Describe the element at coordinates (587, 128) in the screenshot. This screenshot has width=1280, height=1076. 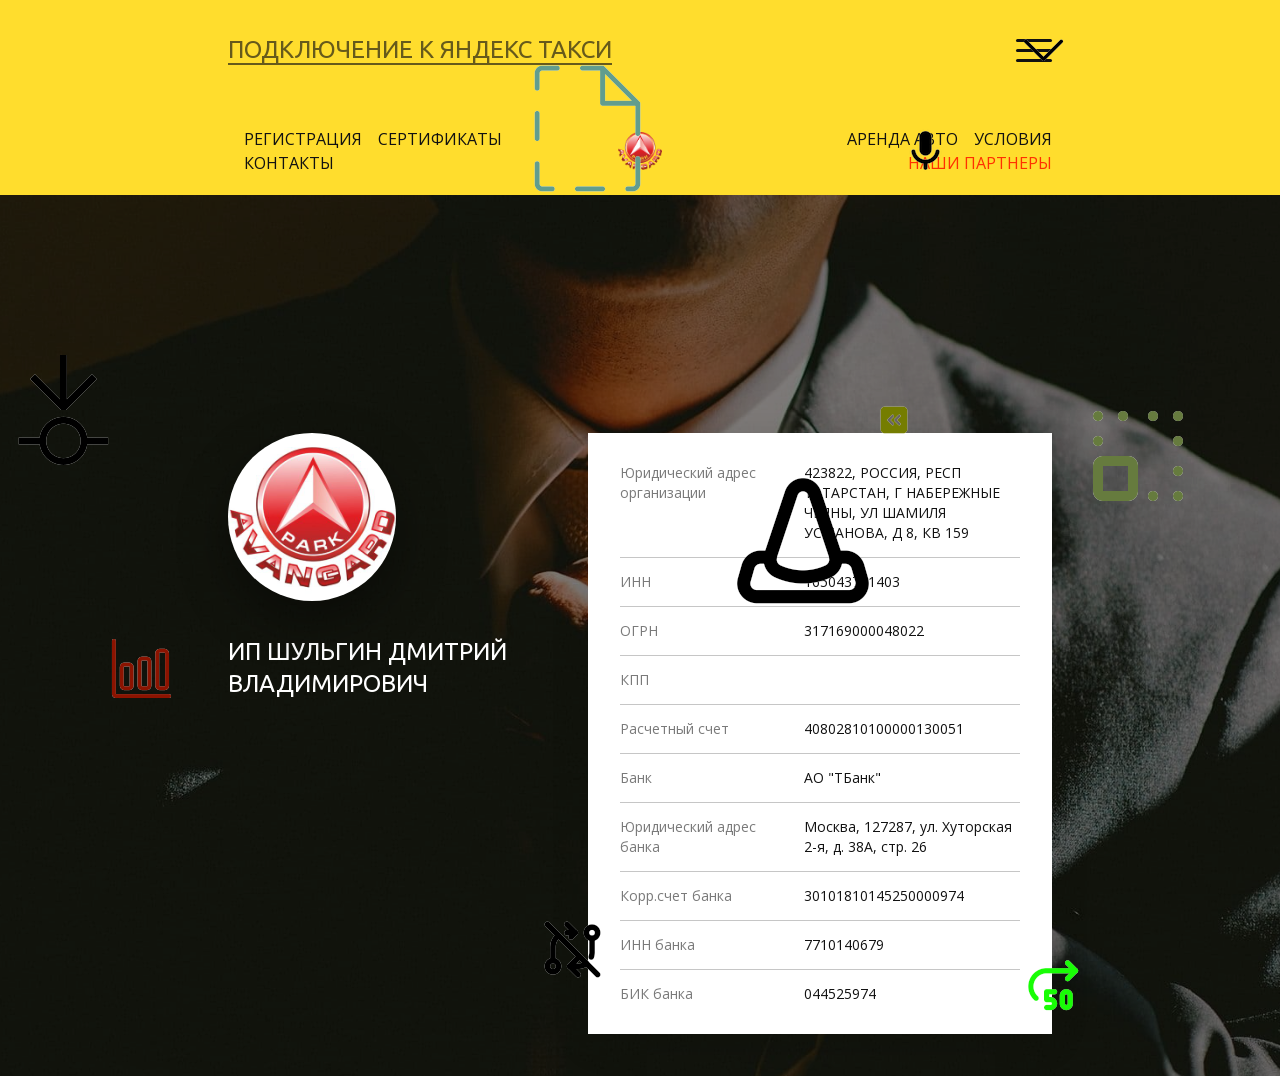
I see `upload or select a file` at that location.